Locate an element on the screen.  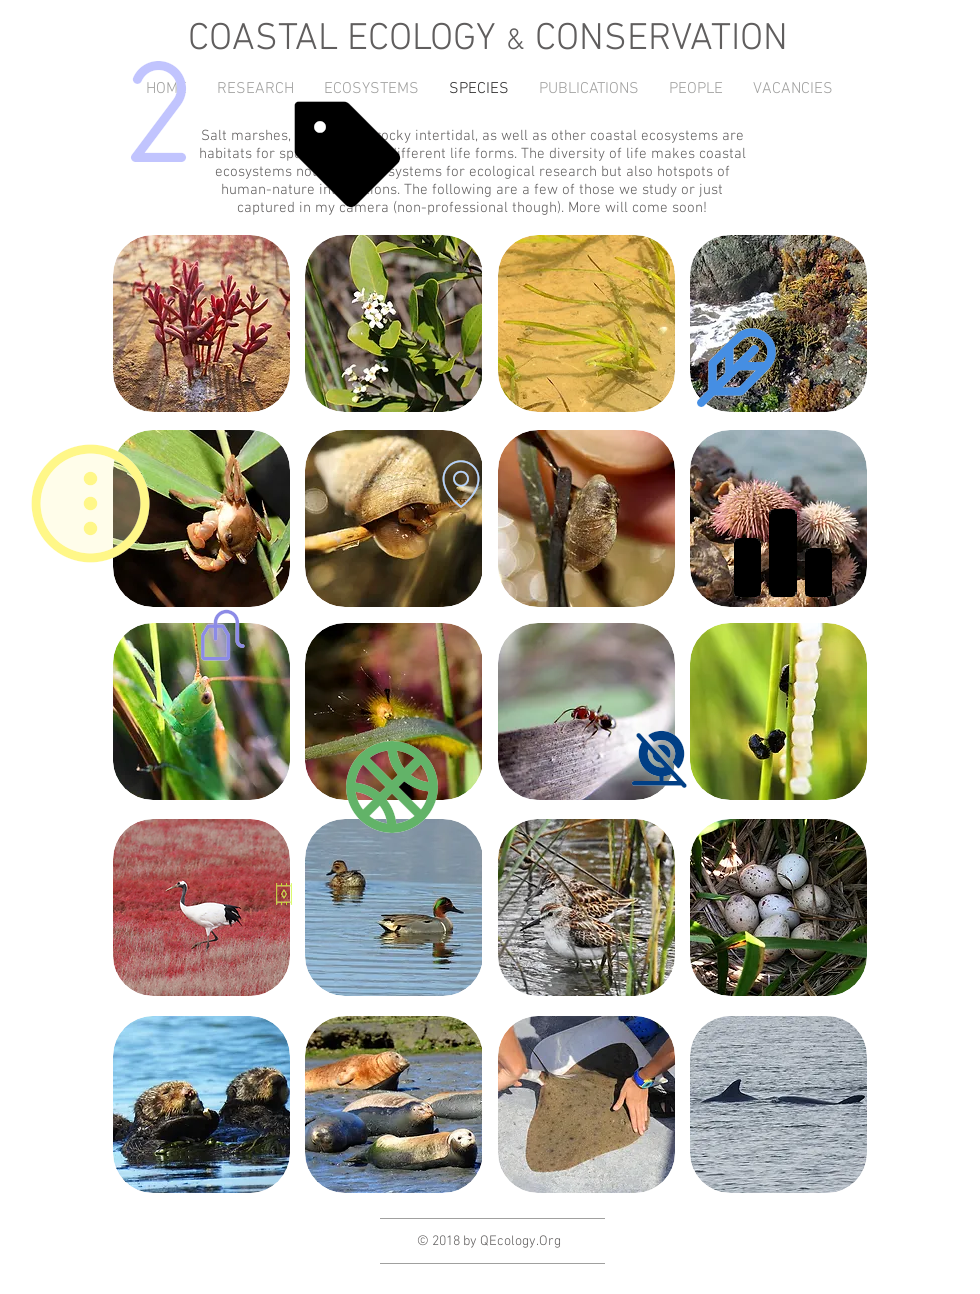
view leaderboard rankings is located at coordinates (783, 553).